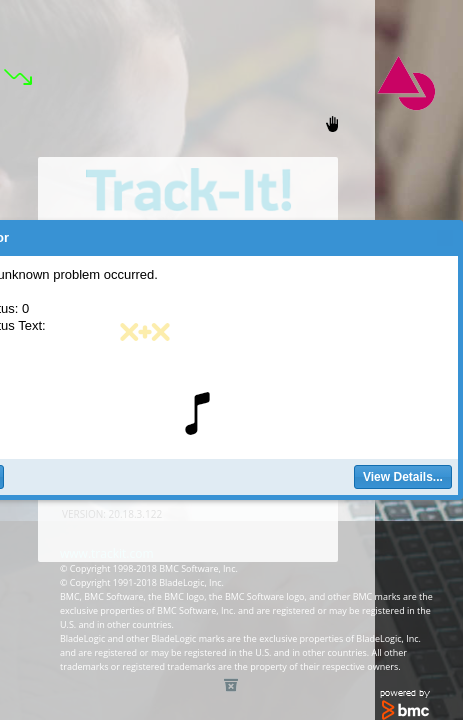 The width and height of the screenshot is (463, 720). I want to click on stop or halt an action, so click(332, 124).